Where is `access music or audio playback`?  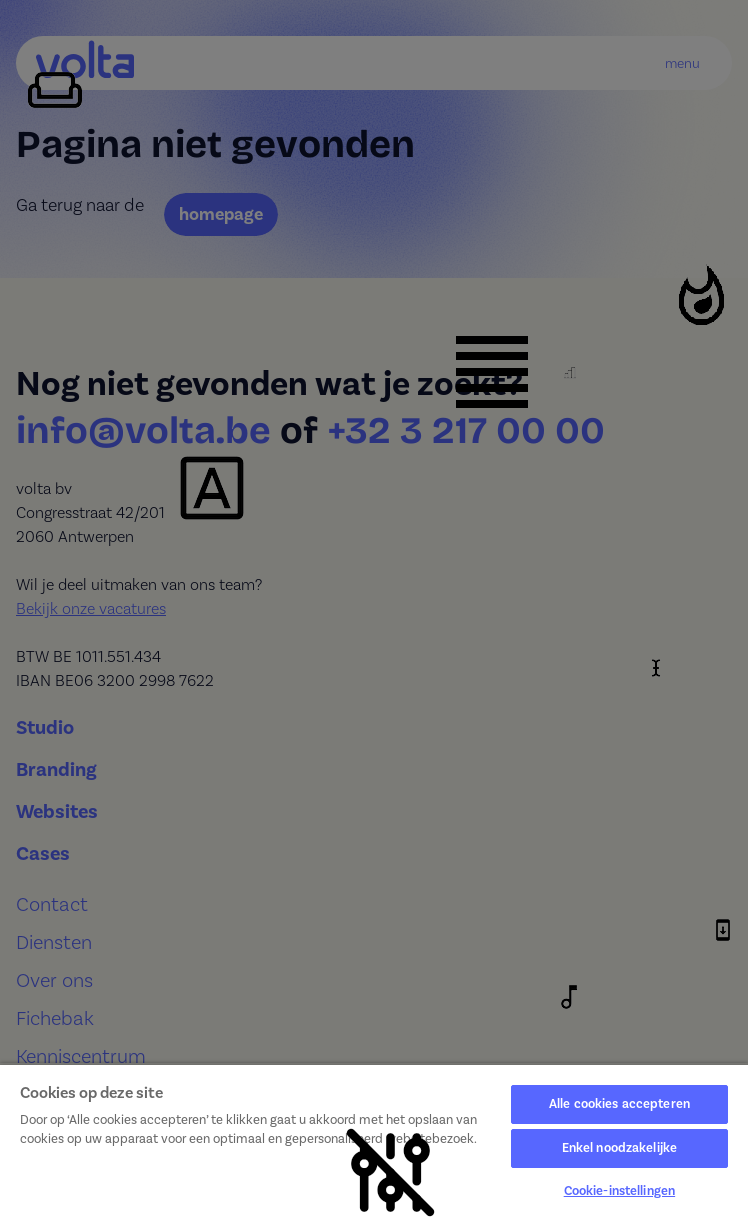 access music or audio playback is located at coordinates (569, 997).